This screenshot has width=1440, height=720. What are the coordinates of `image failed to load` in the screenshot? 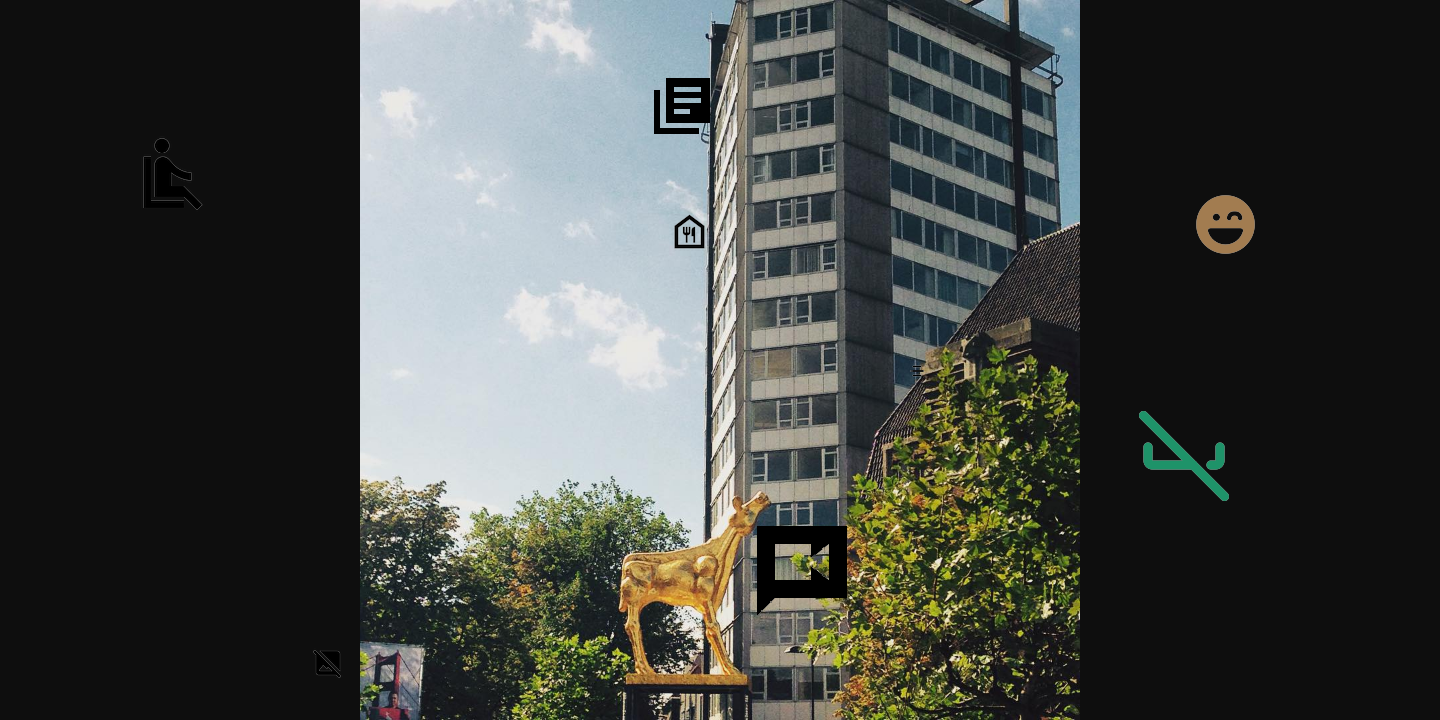 It's located at (328, 663).